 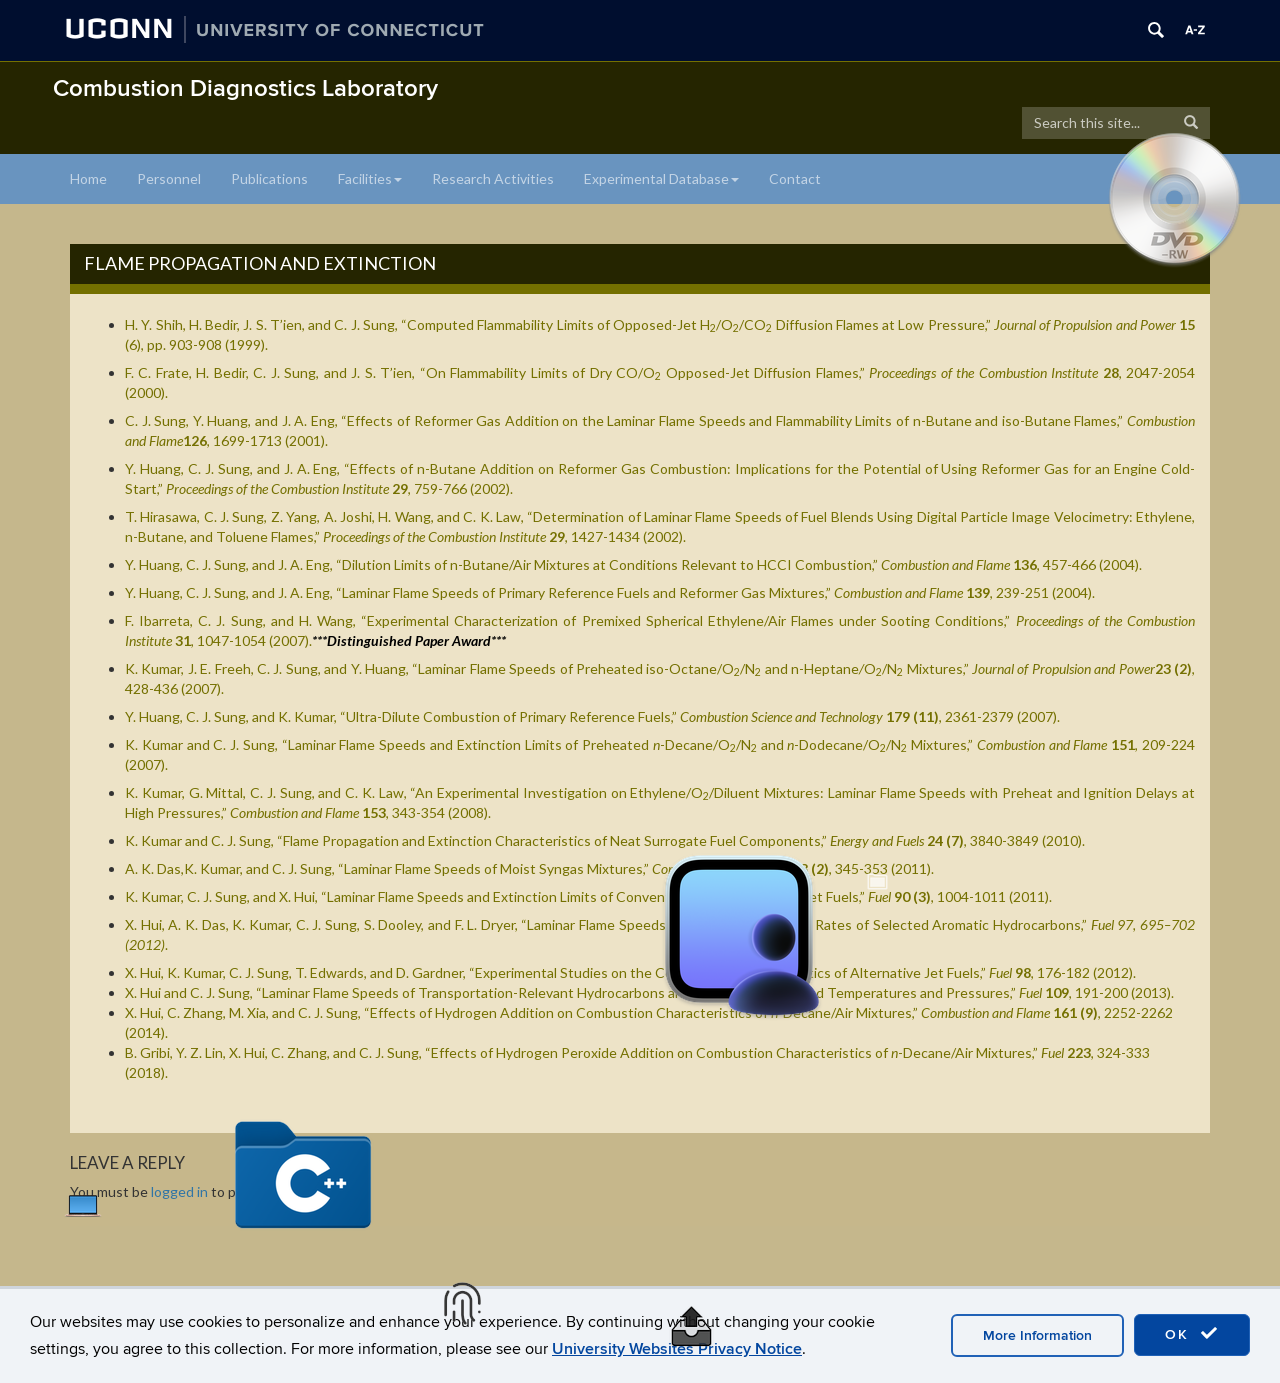 What do you see at coordinates (1174, 201) in the screenshot?
I see `access DVD-RW drive or disc contents` at bounding box center [1174, 201].